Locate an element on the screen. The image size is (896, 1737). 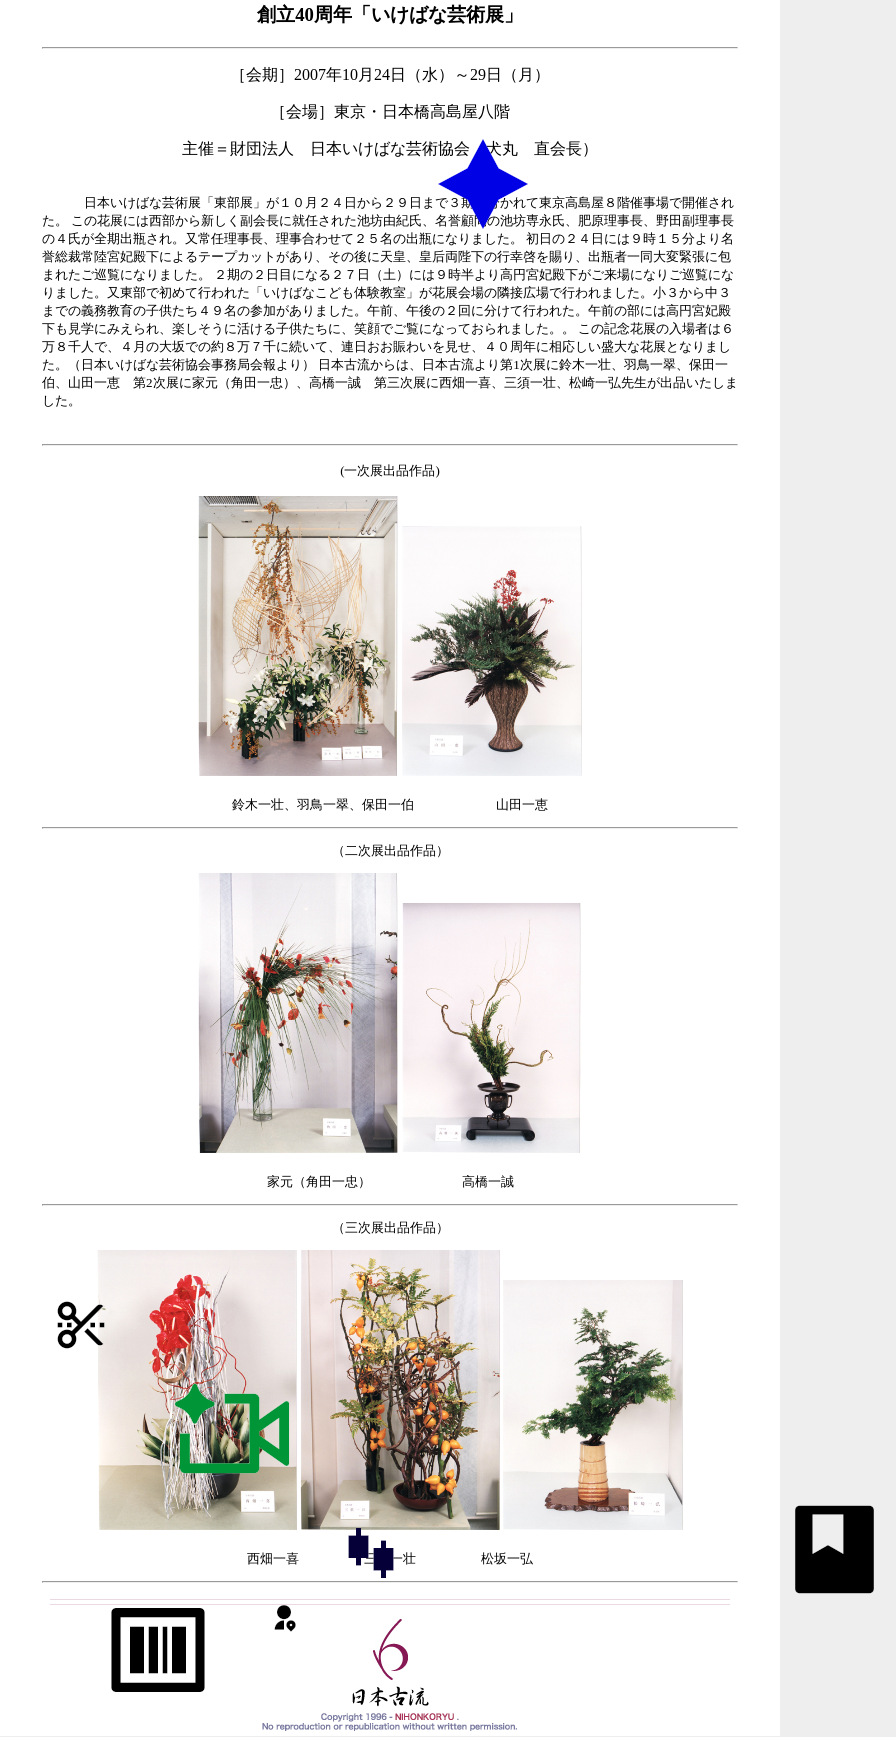
view bookmarked file is located at coordinates (834, 1549).